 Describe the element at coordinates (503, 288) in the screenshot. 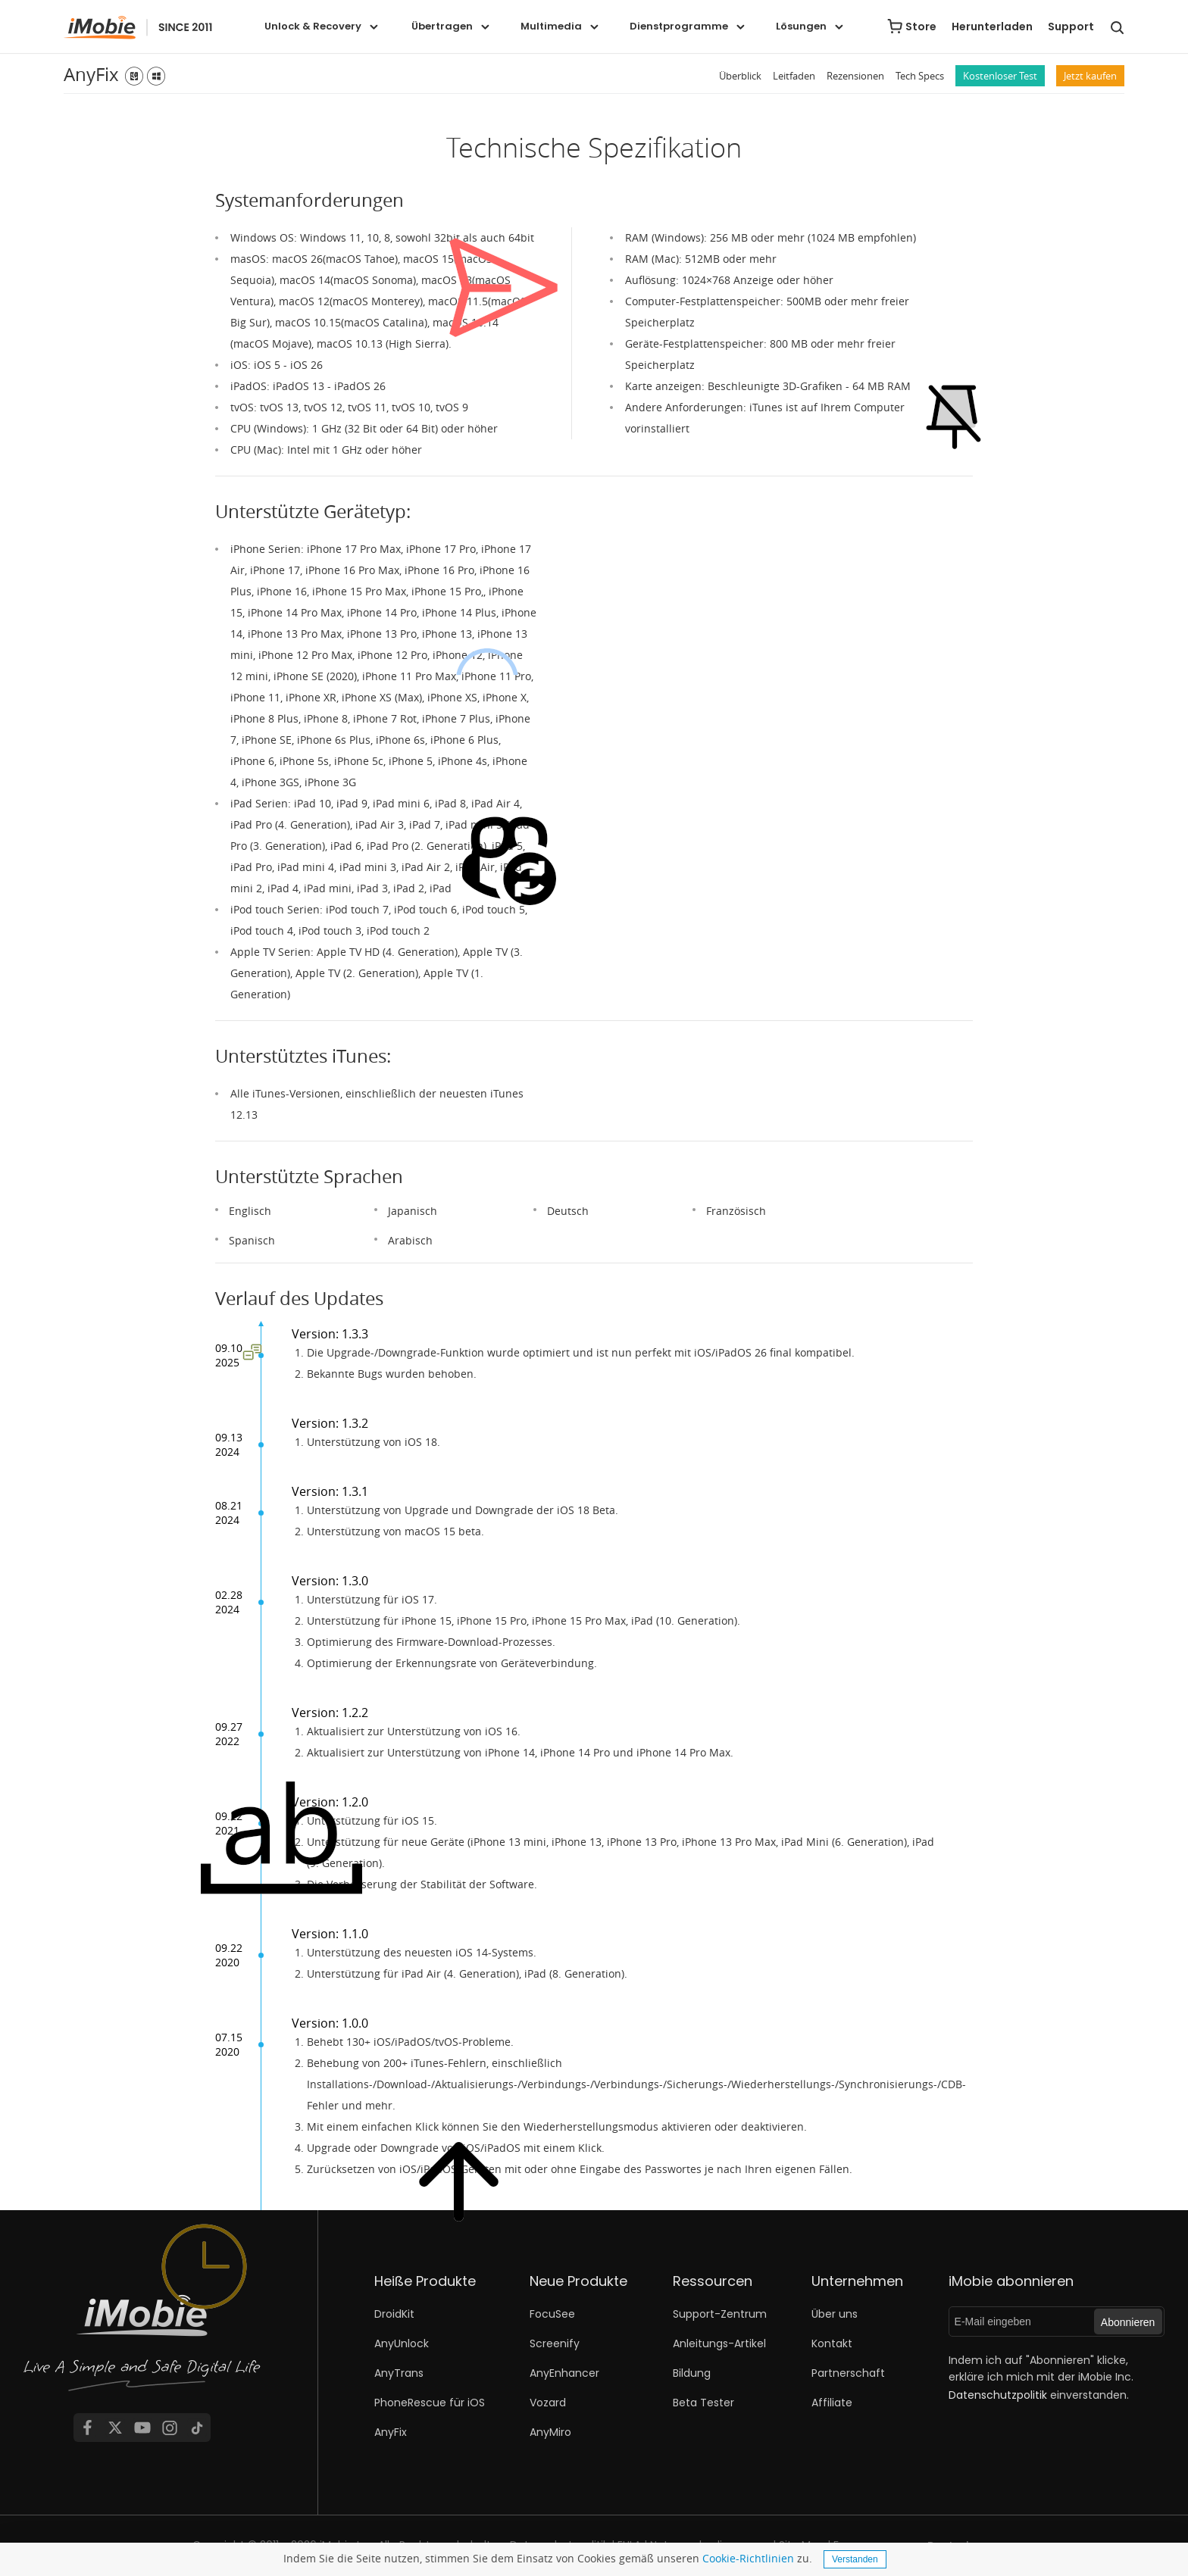

I see `send a message or email` at that location.